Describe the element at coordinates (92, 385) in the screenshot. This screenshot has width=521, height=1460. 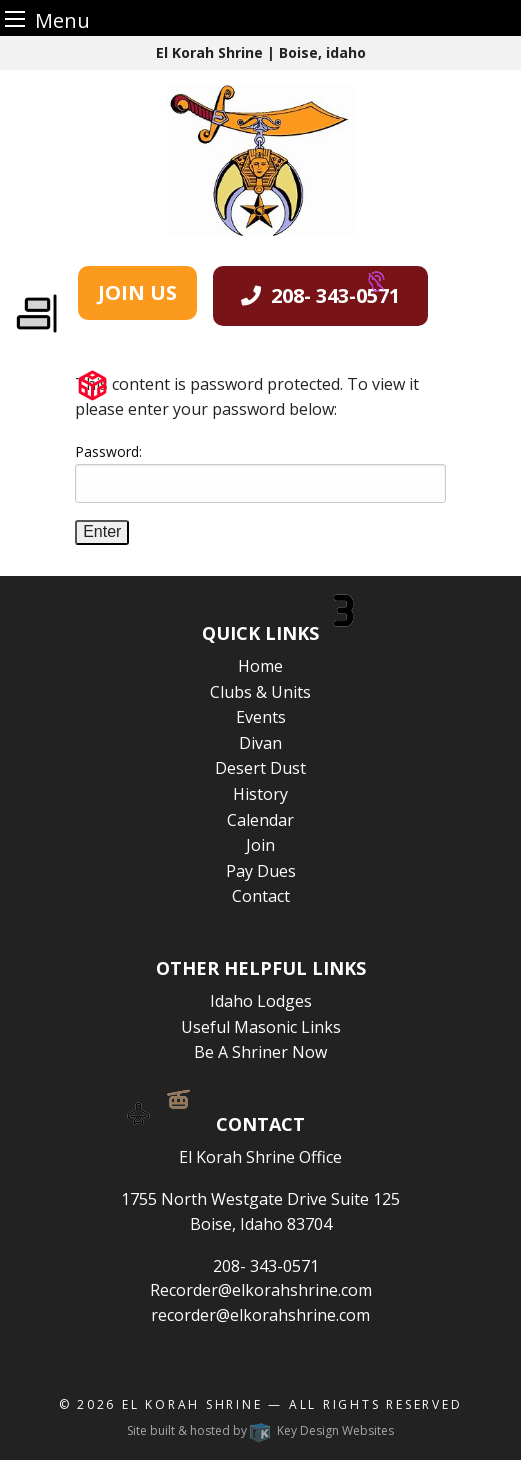
I see `open codesandbox development environment` at that location.